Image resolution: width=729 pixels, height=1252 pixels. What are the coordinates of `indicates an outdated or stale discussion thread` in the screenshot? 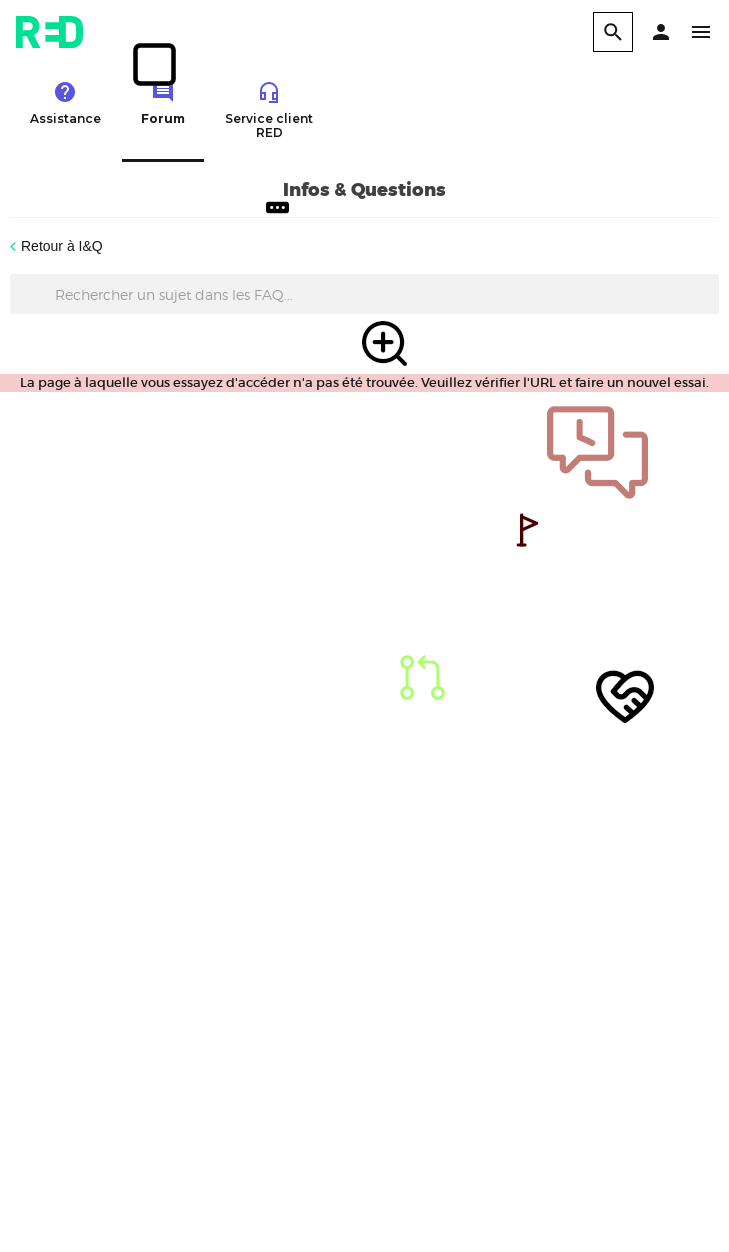 It's located at (597, 452).